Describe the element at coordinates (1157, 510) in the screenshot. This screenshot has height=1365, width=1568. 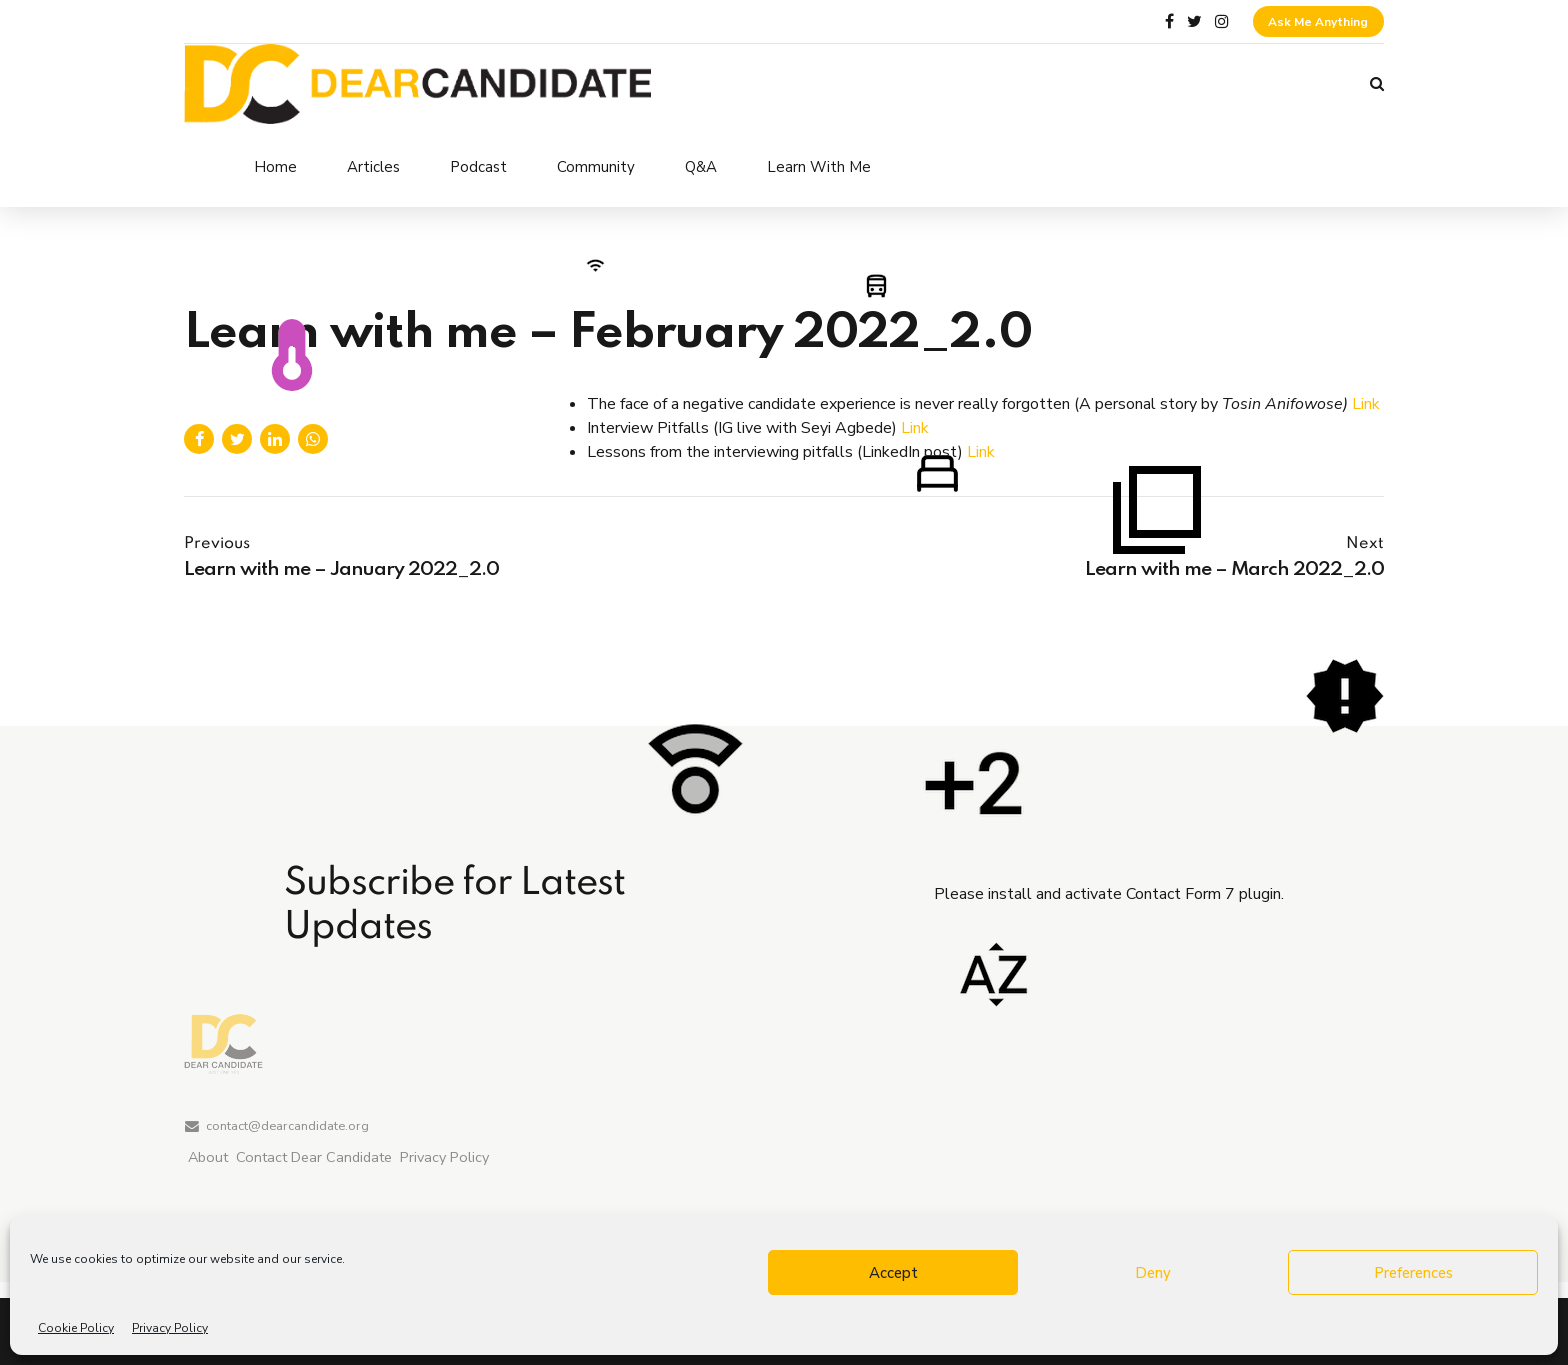
I see `view stacked layers or overlapping elements` at that location.